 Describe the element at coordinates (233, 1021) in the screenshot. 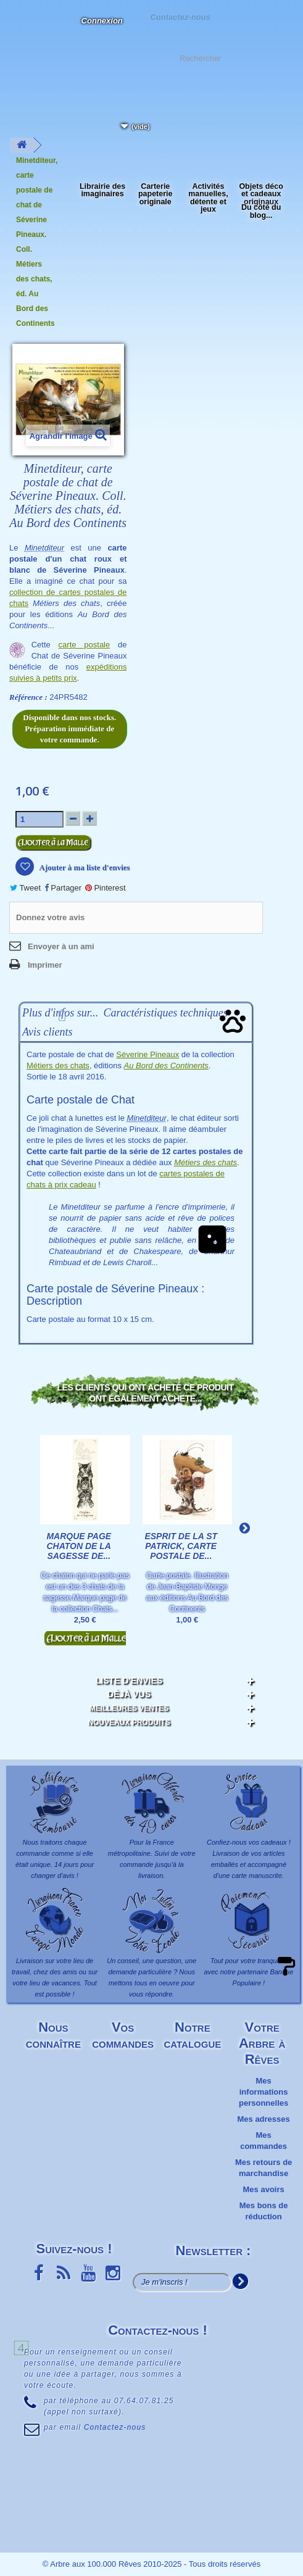

I see `access pet-related features or settings` at that location.